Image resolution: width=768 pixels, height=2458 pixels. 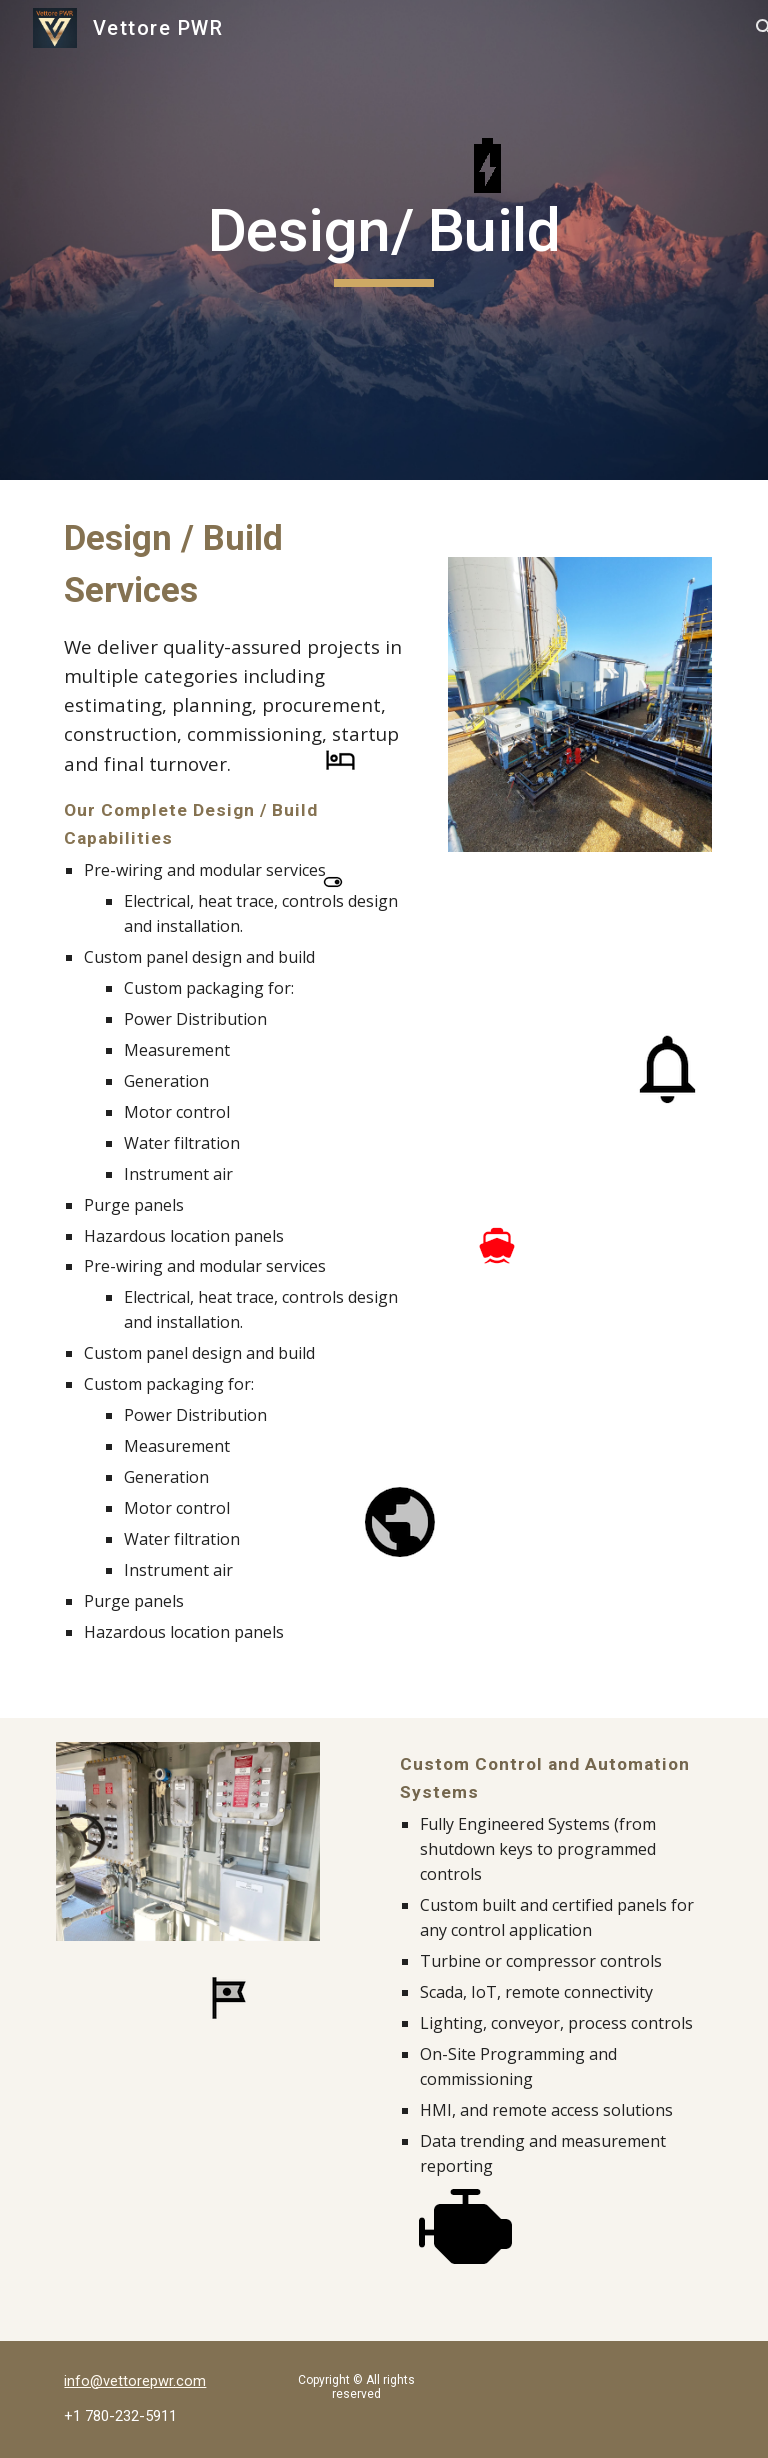 What do you see at coordinates (667, 1068) in the screenshot?
I see `view your notifications` at bounding box center [667, 1068].